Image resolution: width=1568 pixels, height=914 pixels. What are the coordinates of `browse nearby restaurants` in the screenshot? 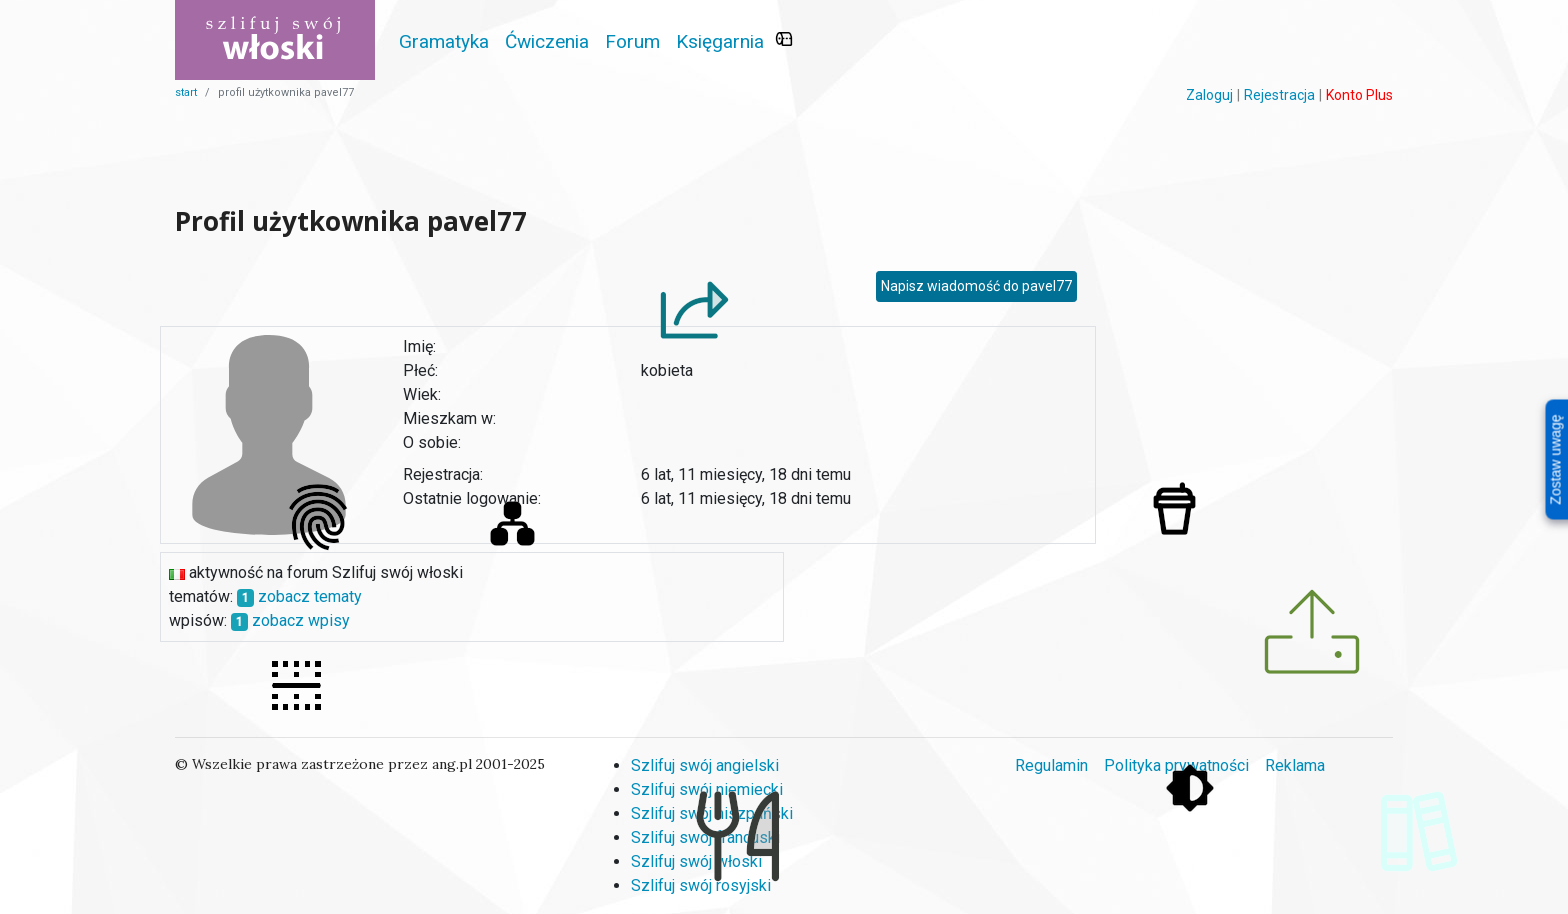 It's located at (739, 834).